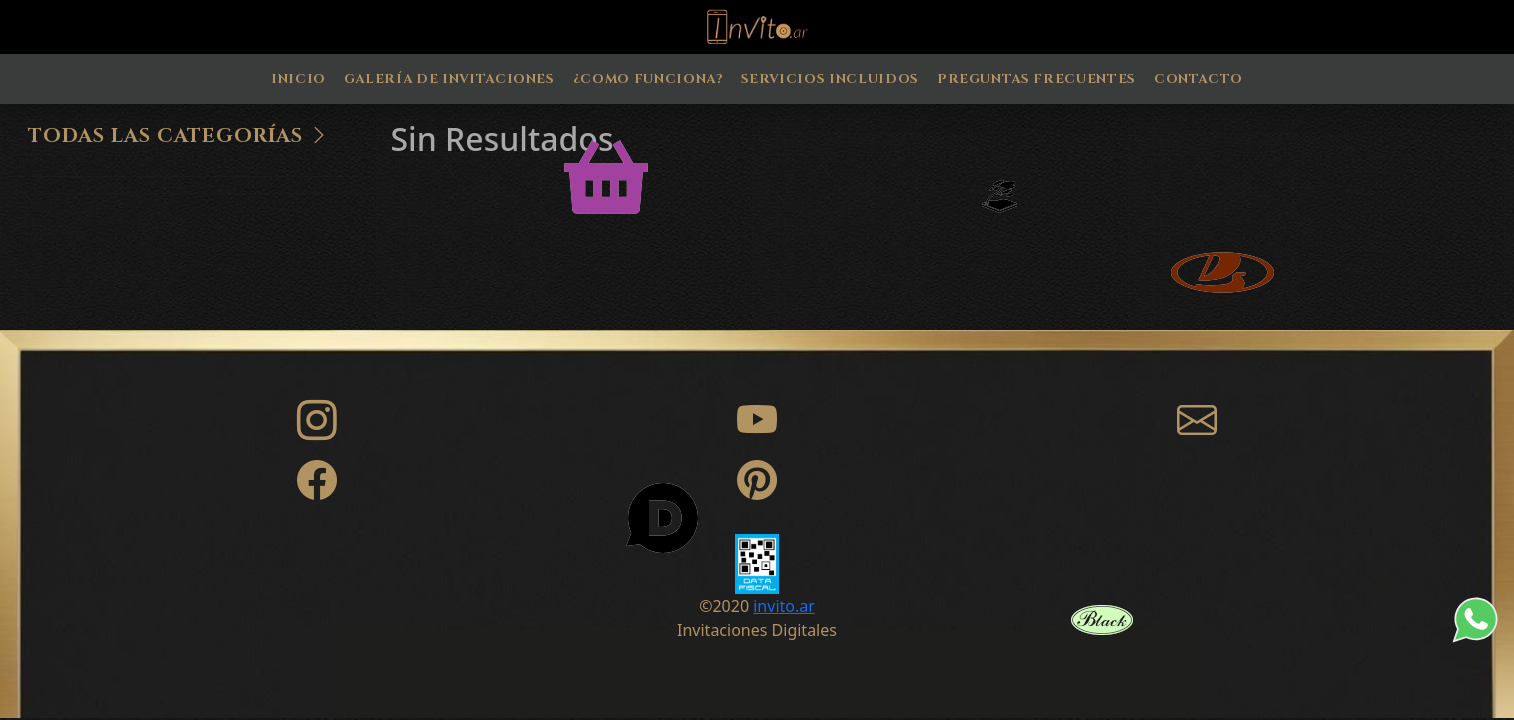 Image resolution: width=1514 pixels, height=720 pixels. What do you see at coordinates (1102, 620) in the screenshot?
I see `black brand logo` at bounding box center [1102, 620].